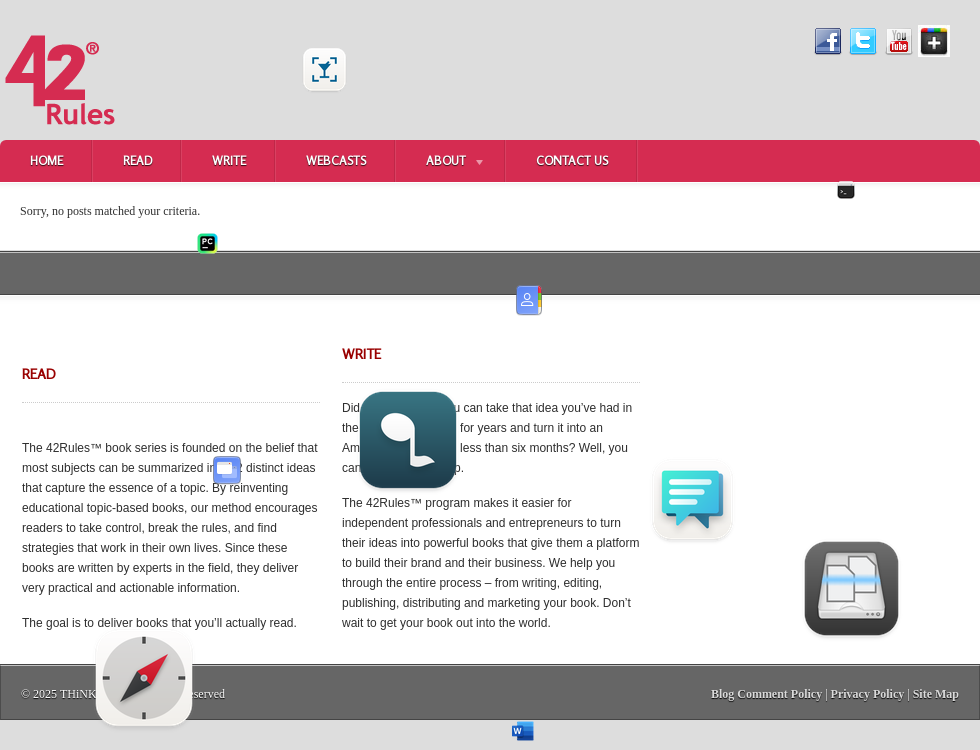  Describe the element at coordinates (529, 300) in the screenshot. I see `open the address book application` at that location.